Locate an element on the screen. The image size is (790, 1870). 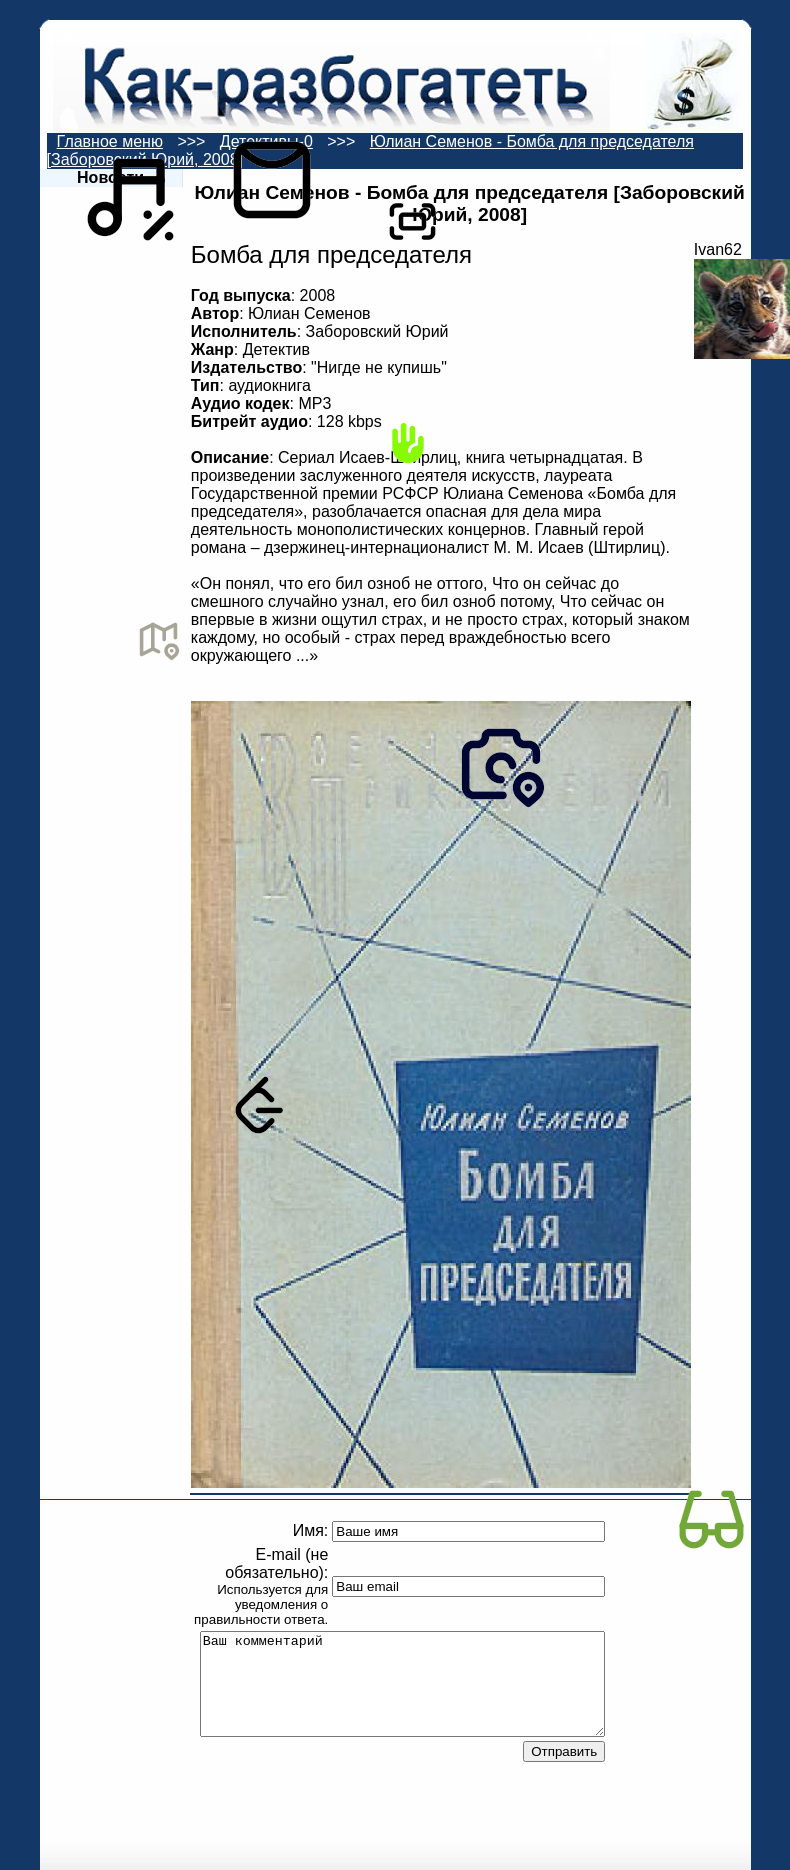
view discounted music or audio content is located at coordinates (130, 197).